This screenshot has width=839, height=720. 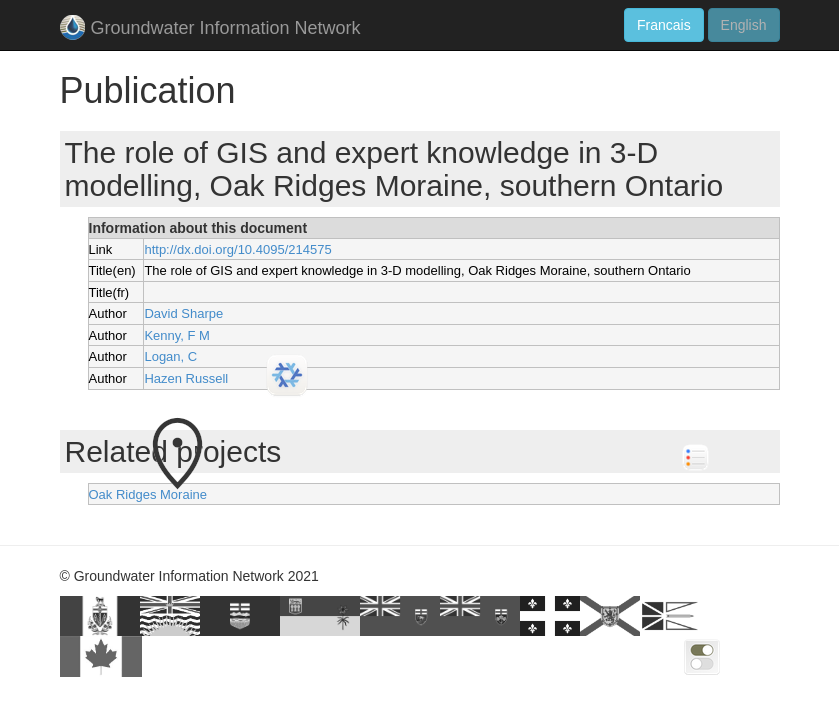 What do you see at coordinates (177, 452) in the screenshot?
I see `access location settings` at bounding box center [177, 452].